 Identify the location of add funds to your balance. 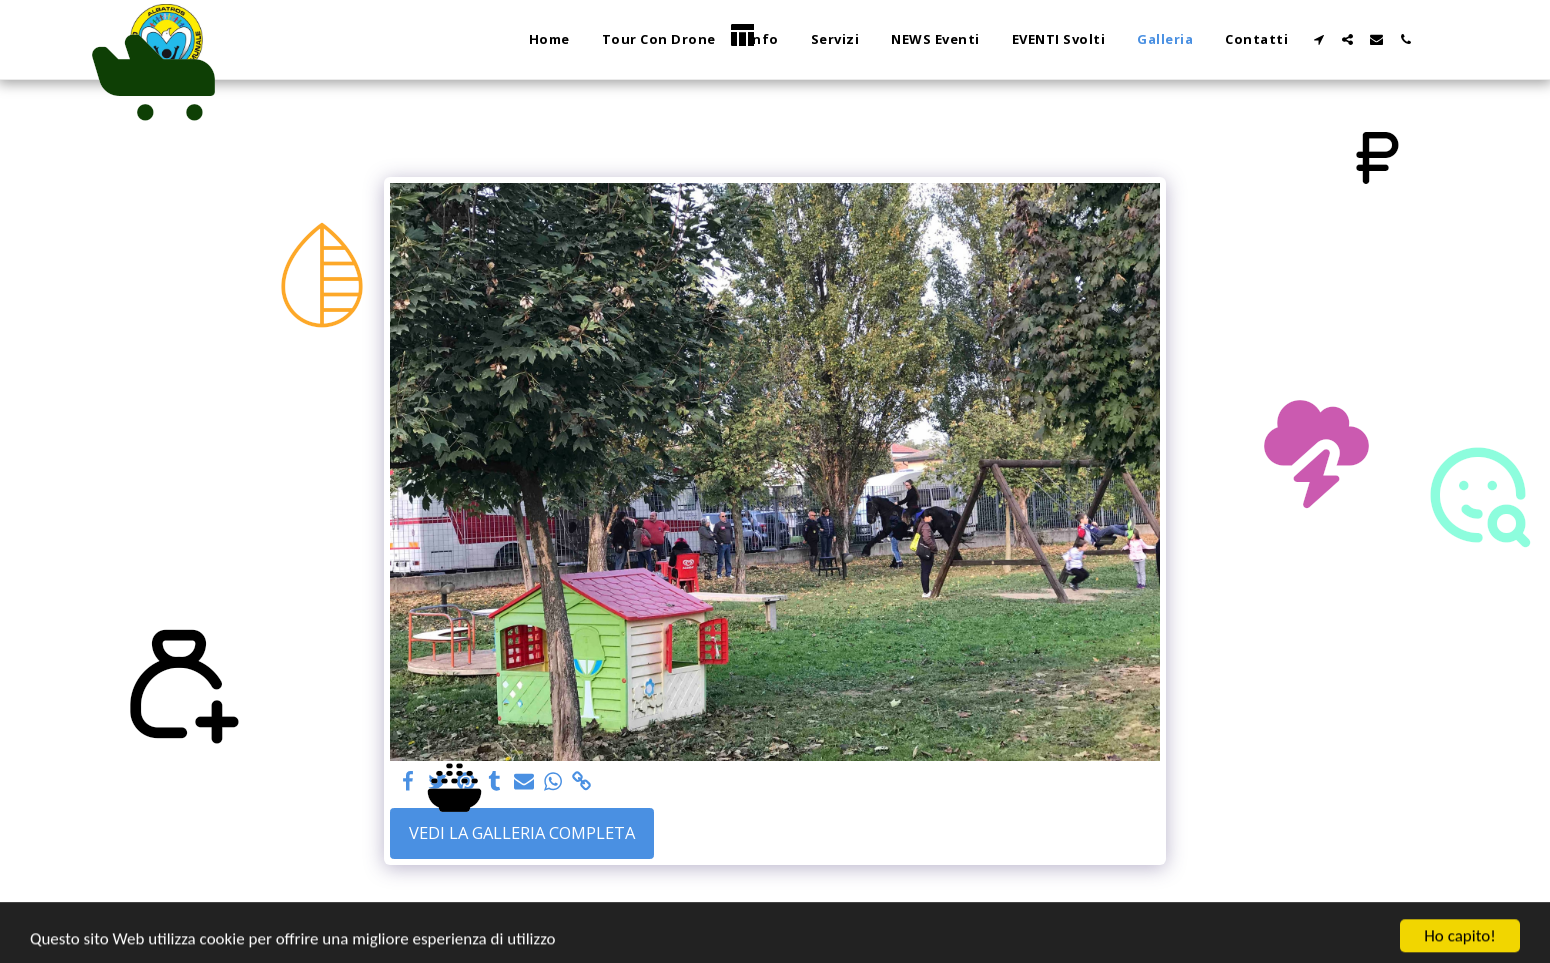
(179, 684).